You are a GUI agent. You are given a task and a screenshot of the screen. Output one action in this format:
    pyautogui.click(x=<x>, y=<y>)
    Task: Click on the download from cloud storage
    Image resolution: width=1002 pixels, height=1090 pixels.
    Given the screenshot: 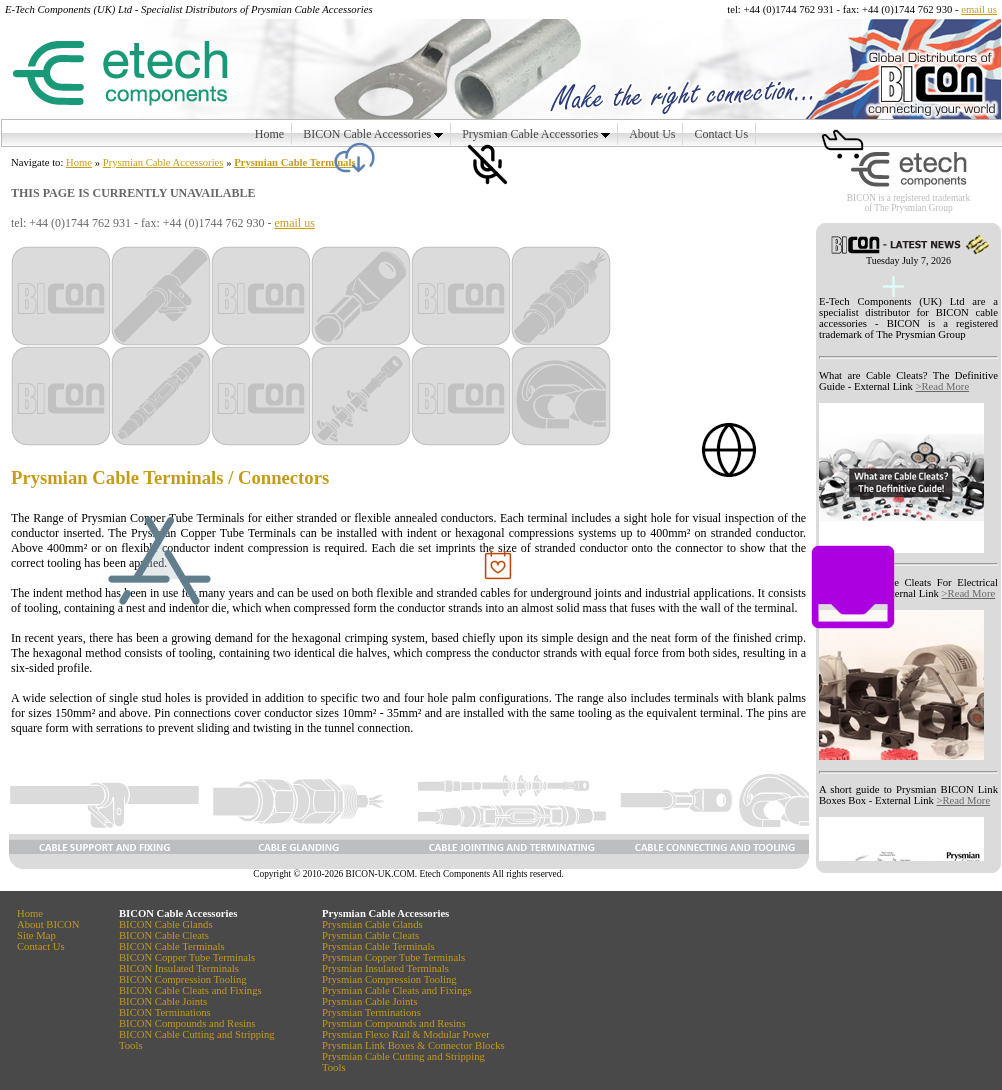 What is the action you would take?
    pyautogui.click(x=354, y=157)
    